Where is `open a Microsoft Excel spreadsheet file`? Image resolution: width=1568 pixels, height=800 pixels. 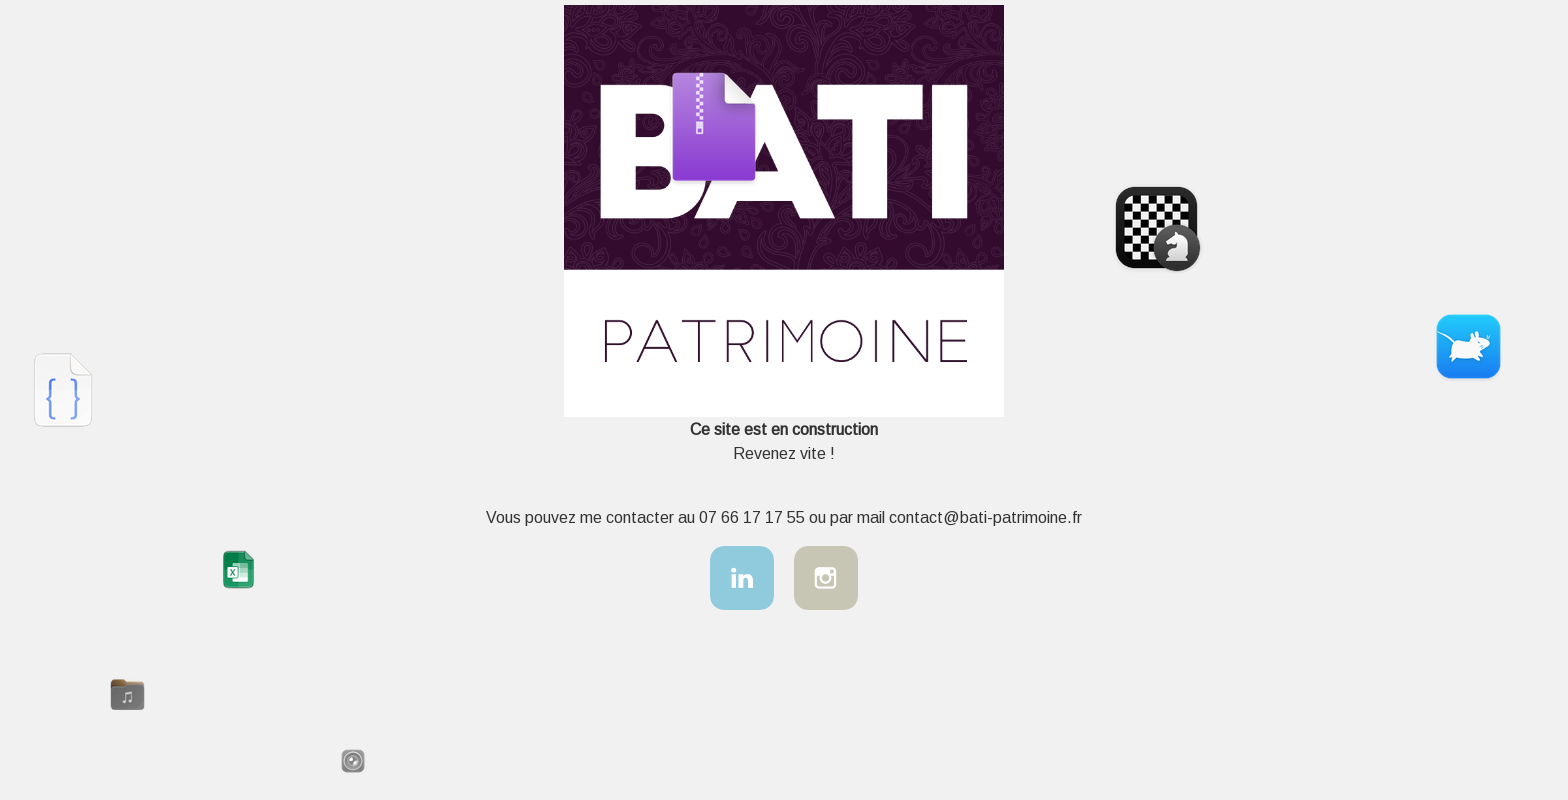
open a Microsoft Excel spreadsheet file is located at coordinates (238, 569).